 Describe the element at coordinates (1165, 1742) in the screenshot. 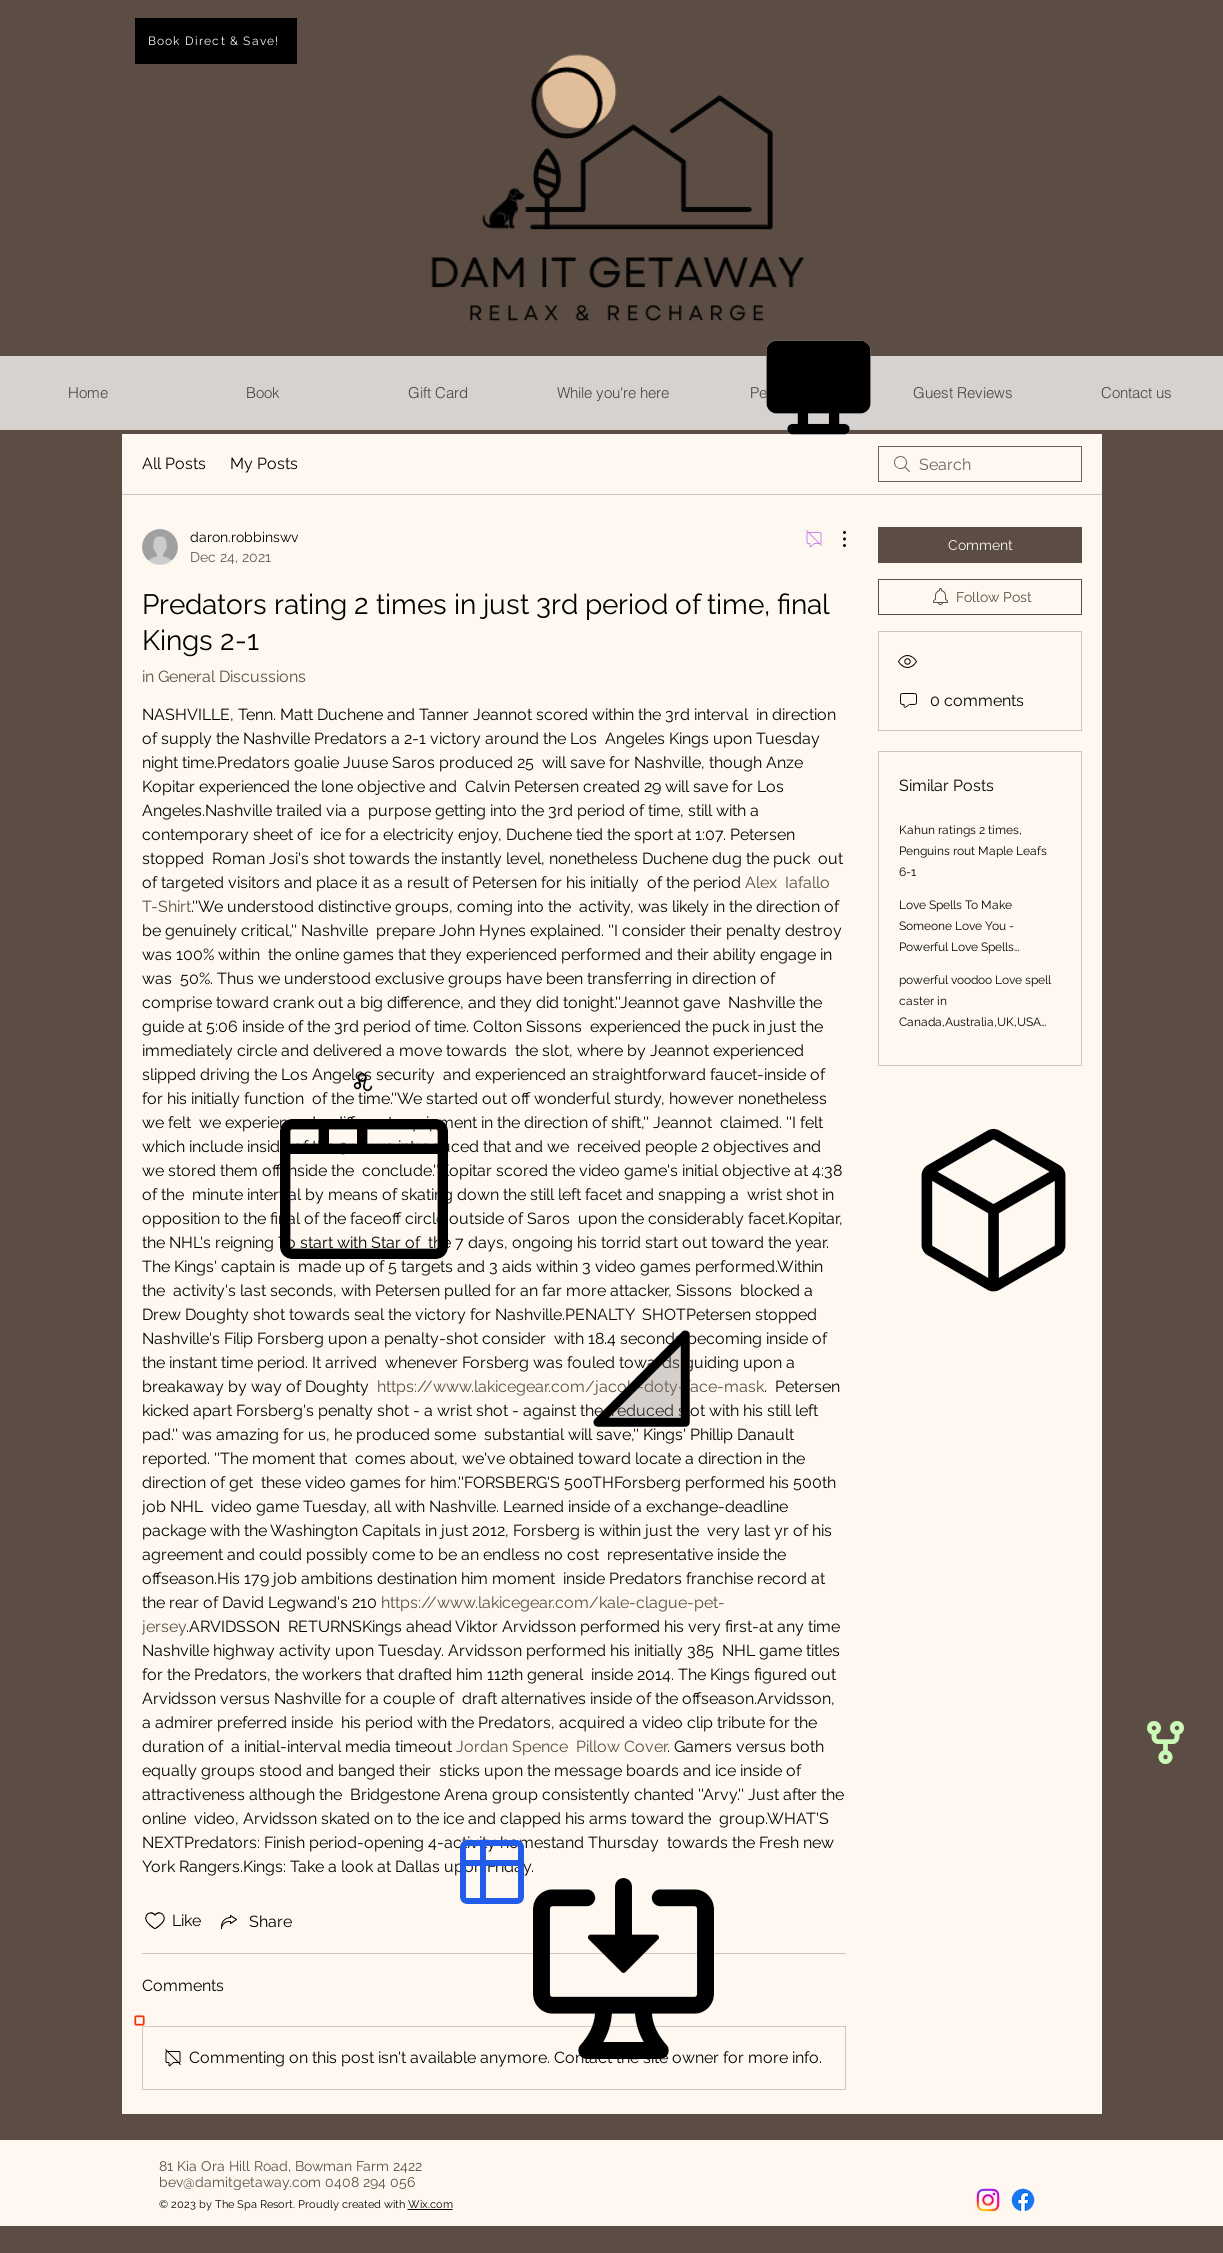

I see `fork this repository` at that location.